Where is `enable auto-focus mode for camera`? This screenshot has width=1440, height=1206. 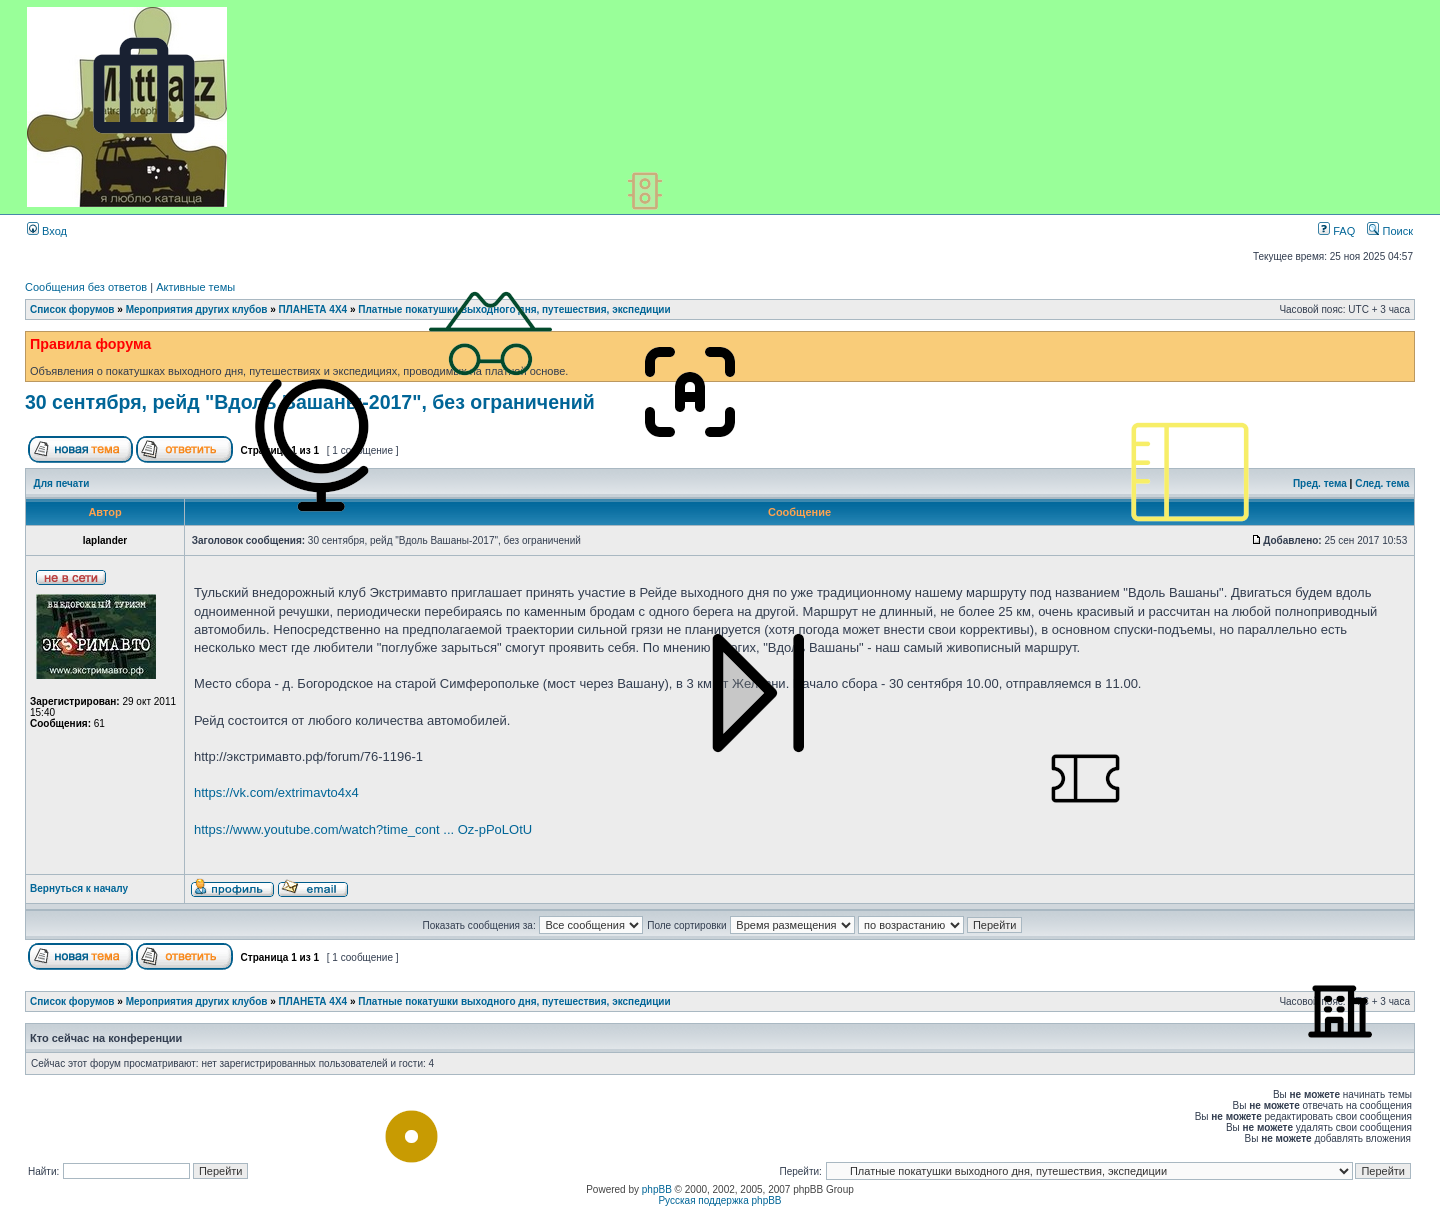
enable auto-focus mode for camera is located at coordinates (690, 392).